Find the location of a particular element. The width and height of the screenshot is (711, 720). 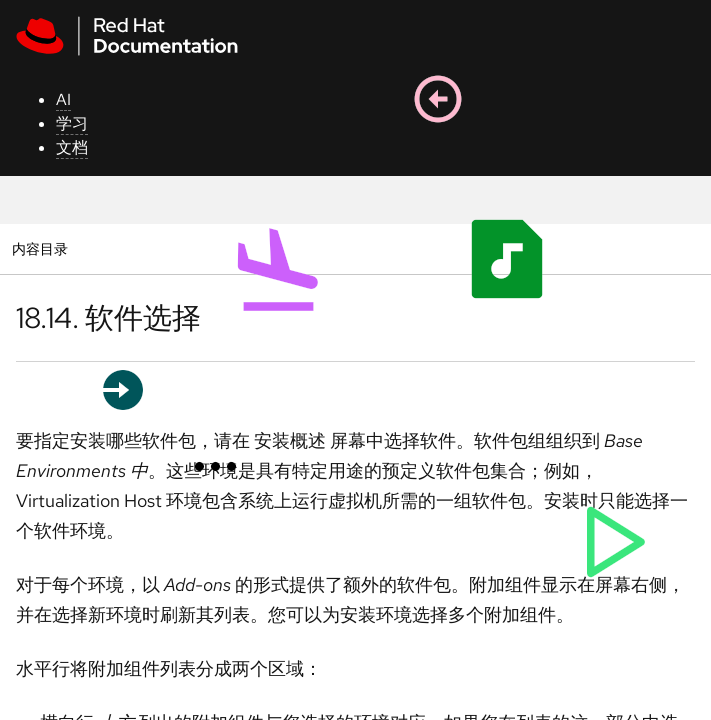

go back to the previous screen is located at coordinates (438, 99).